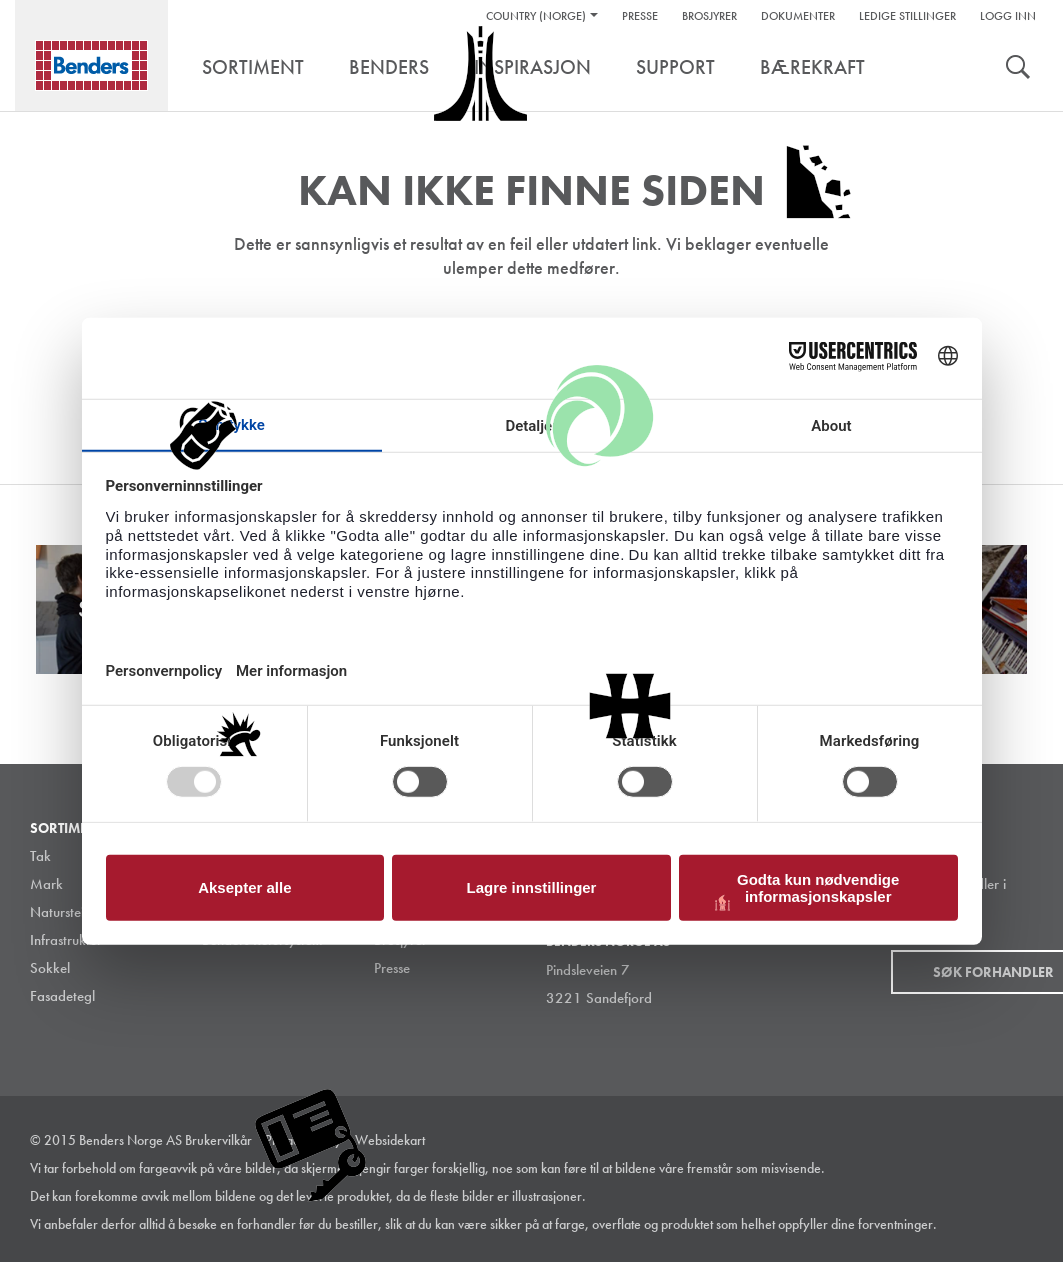 The width and height of the screenshot is (1063, 1262). Describe the element at coordinates (480, 73) in the screenshot. I see `view memorial or monument location` at that location.